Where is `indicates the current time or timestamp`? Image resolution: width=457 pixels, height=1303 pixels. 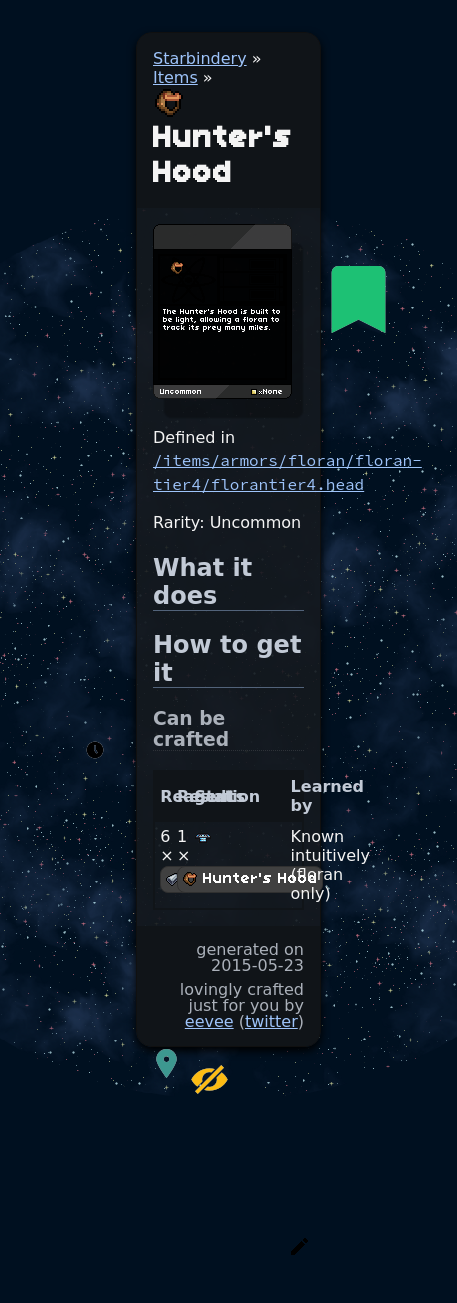 indicates the current time or timestamp is located at coordinates (95, 750).